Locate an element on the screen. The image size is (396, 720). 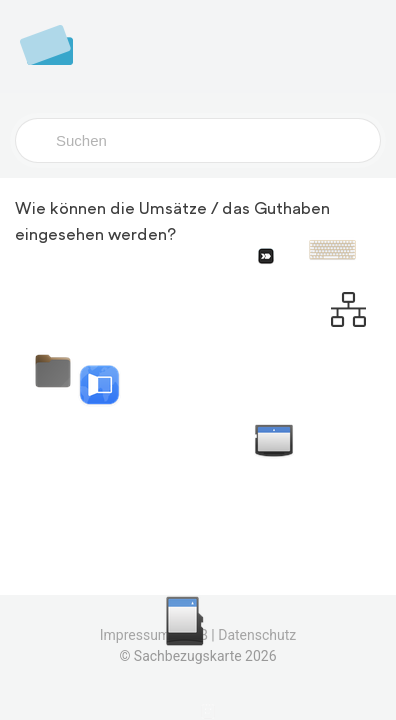
open file folder is located at coordinates (53, 371).